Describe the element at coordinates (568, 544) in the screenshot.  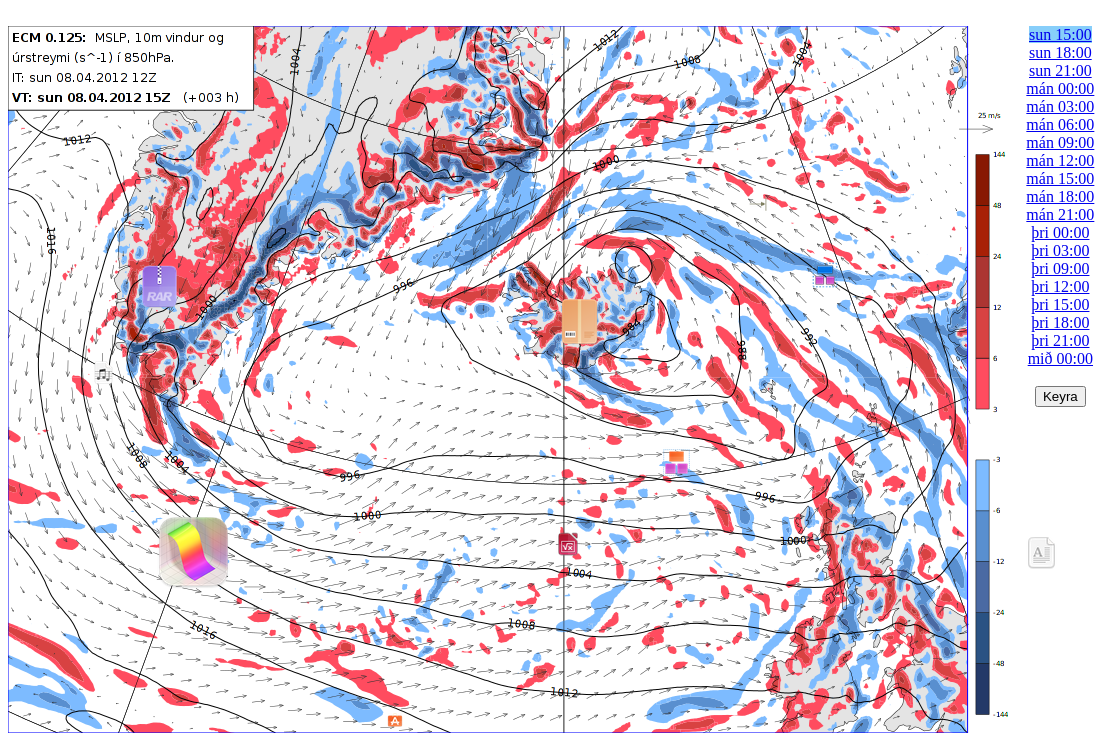
I see `open libreoffice math equation editor` at that location.